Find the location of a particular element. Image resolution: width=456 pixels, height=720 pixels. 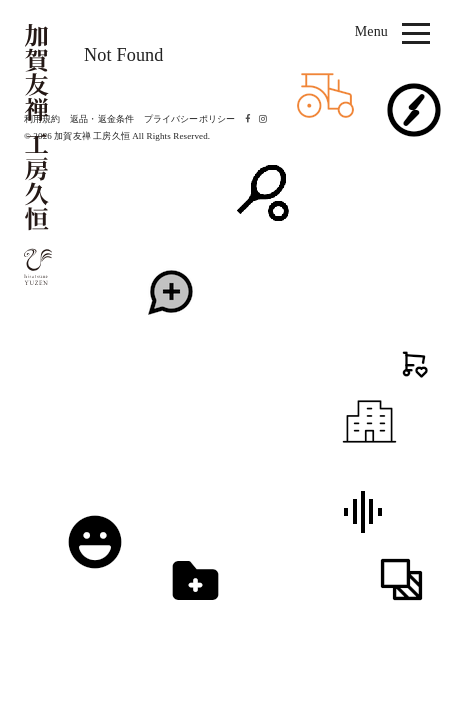

add a comment or review to a map location is located at coordinates (171, 291).